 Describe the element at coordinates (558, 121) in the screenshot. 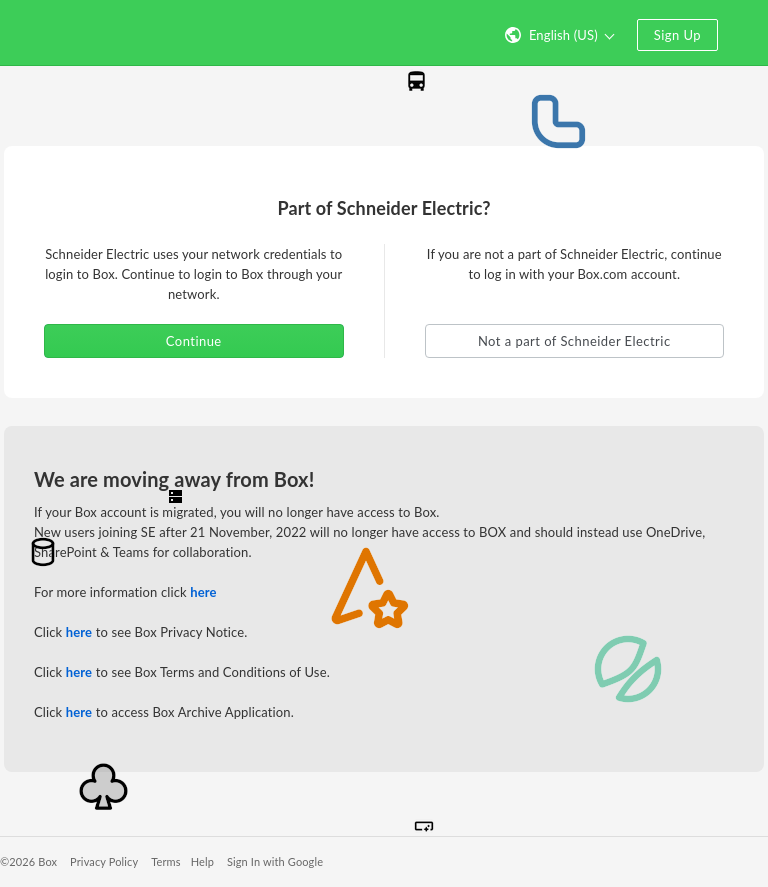

I see `join or merge elements with rounded corners` at that location.